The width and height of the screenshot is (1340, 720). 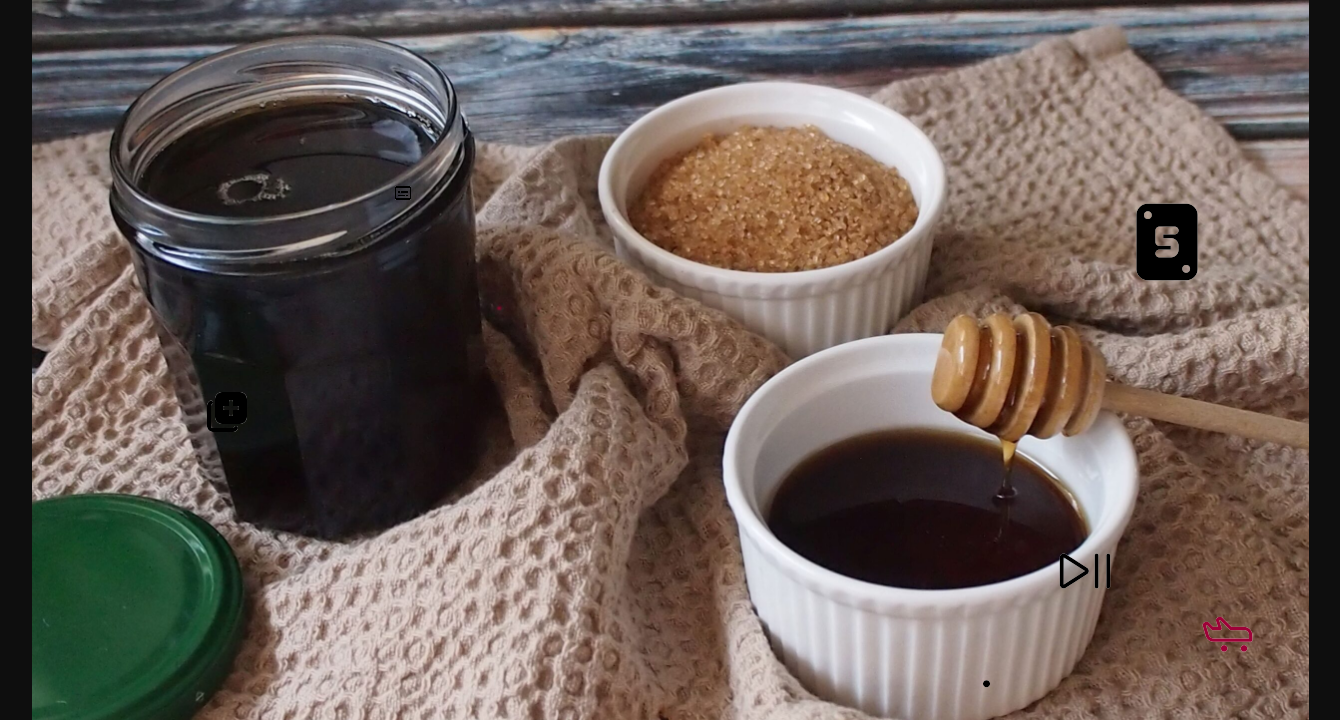 I want to click on enable subtitles or closed captions, so click(x=403, y=193).